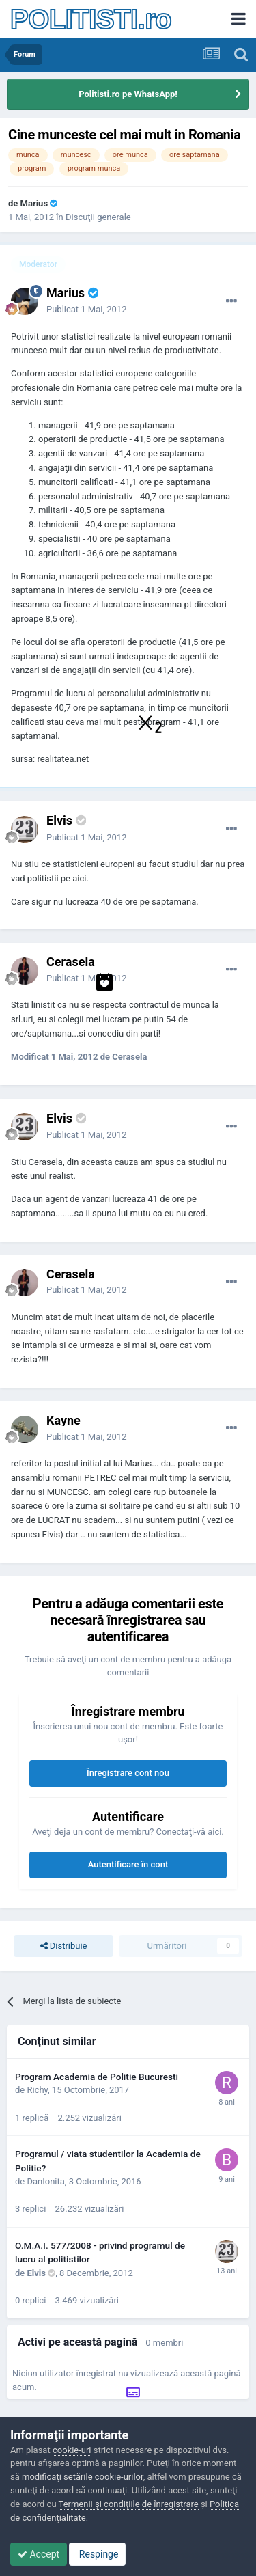 The width and height of the screenshot is (256, 2576). Describe the element at coordinates (149, 724) in the screenshot. I see `format text as subscript` at that location.